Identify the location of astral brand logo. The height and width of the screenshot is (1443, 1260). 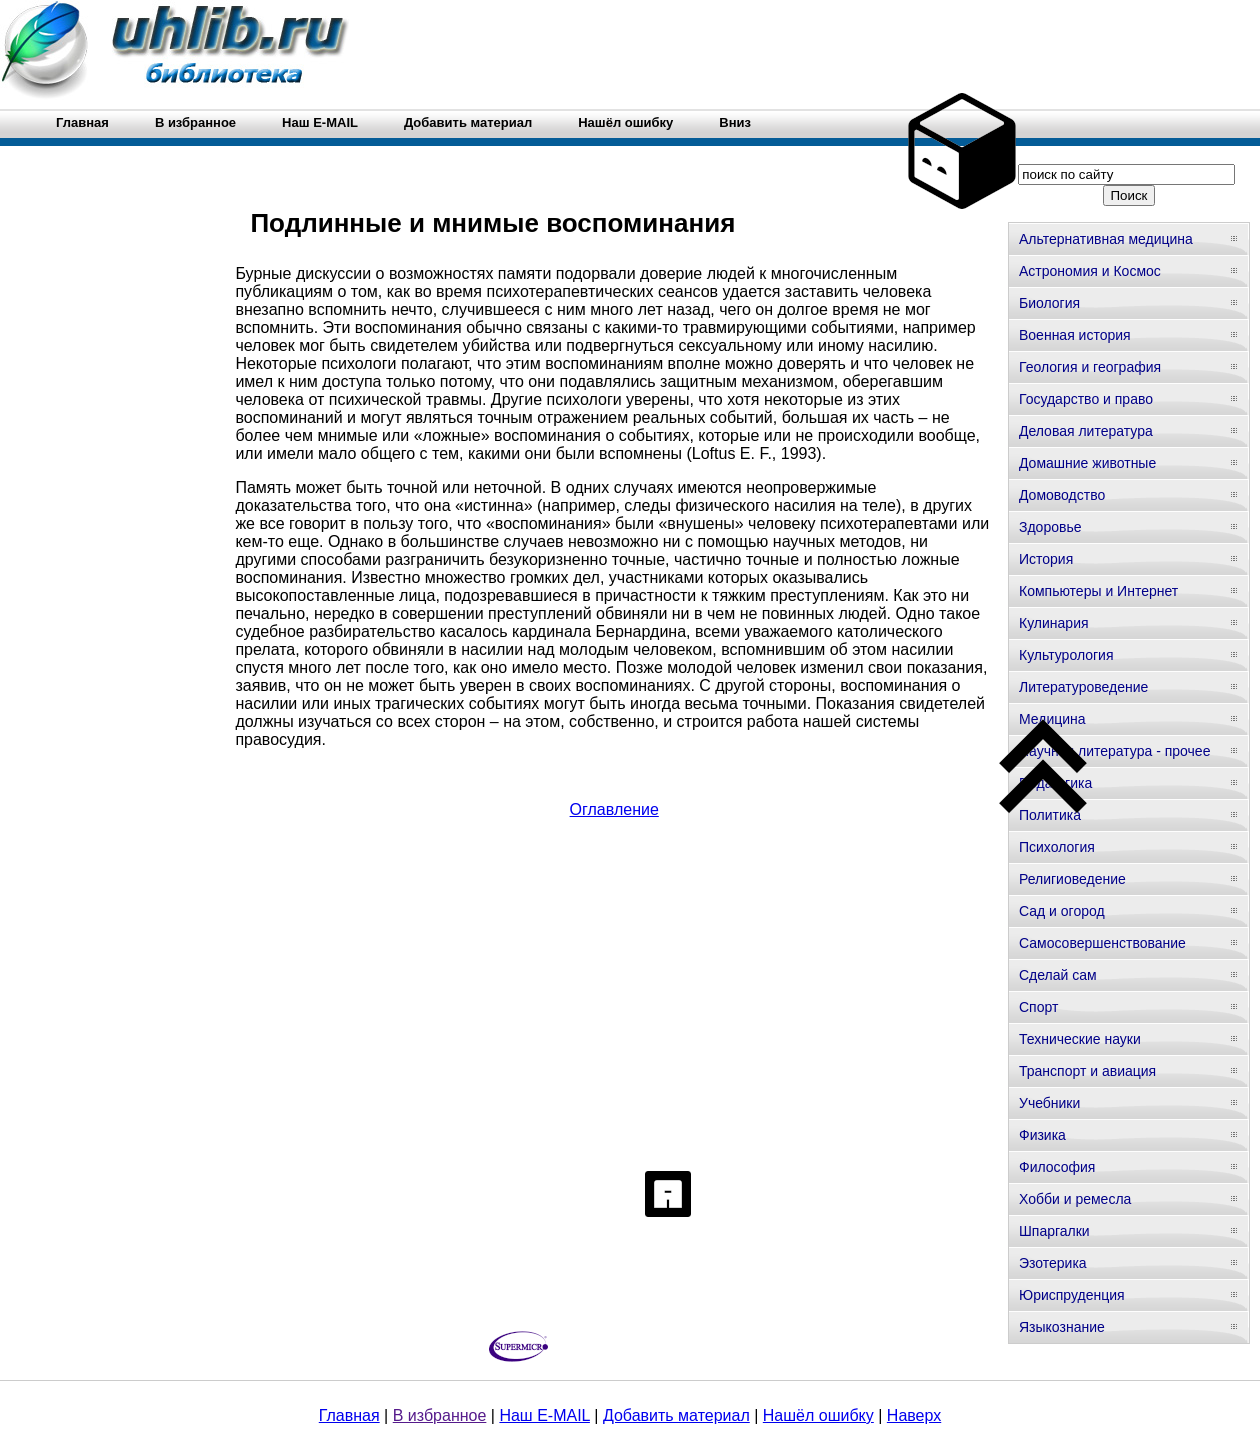
(668, 1194).